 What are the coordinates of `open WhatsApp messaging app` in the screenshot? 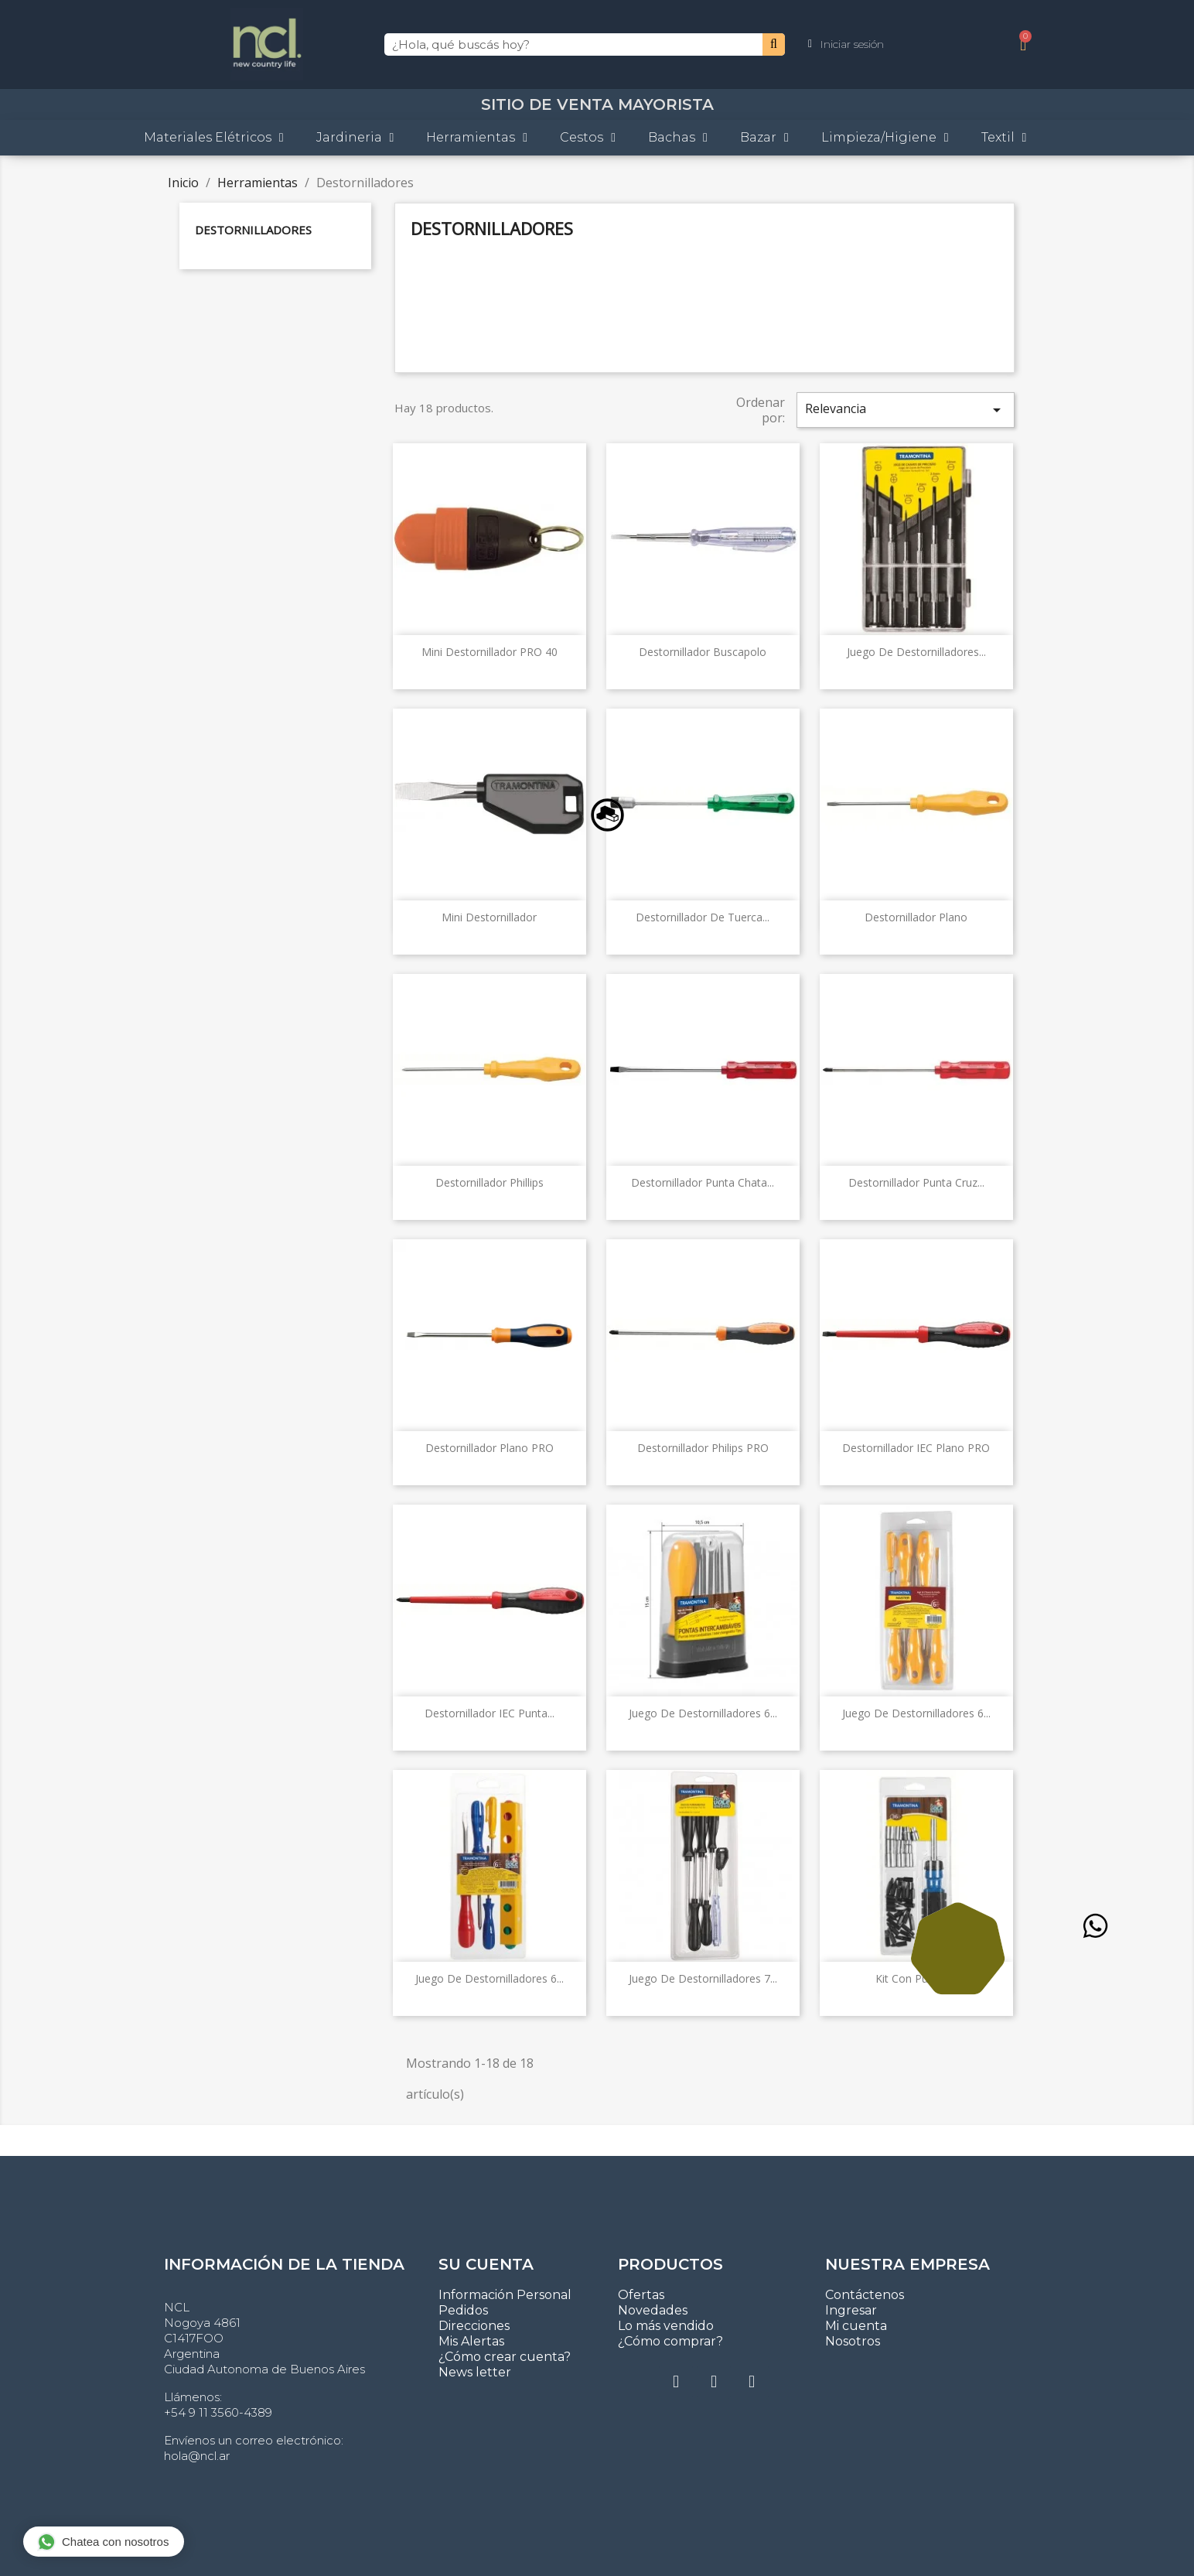 It's located at (1095, 1925).